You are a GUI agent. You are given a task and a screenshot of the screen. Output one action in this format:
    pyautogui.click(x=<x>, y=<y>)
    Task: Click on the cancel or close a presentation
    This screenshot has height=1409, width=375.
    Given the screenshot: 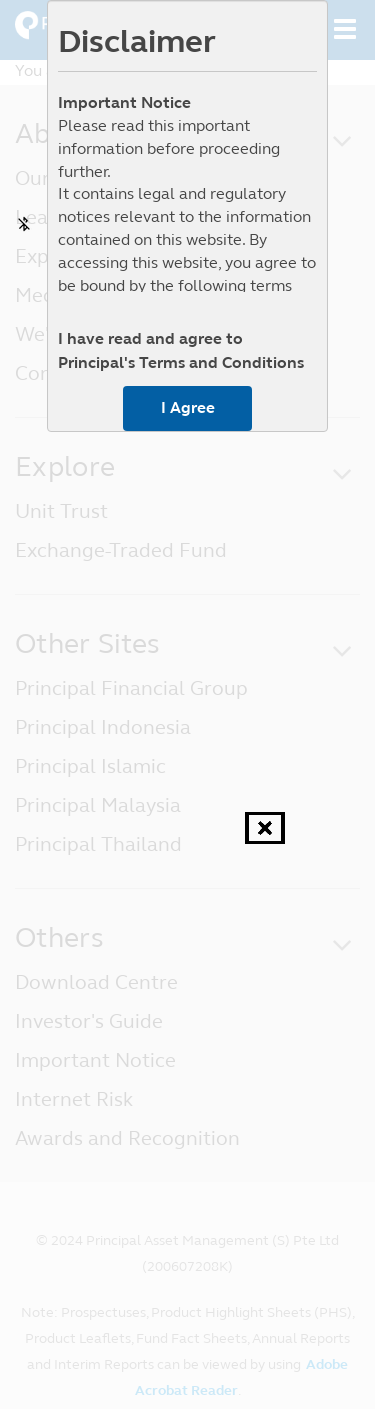 What is the action you would take?
    pyautogui.click(x=265, y=828)
    